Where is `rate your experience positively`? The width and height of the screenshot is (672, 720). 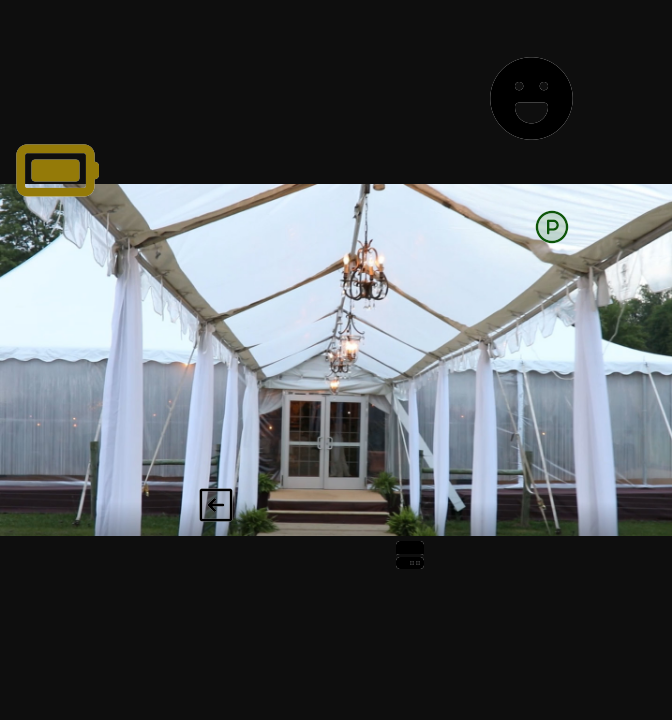 rate your experience positively is located at coordinates (531, 98).